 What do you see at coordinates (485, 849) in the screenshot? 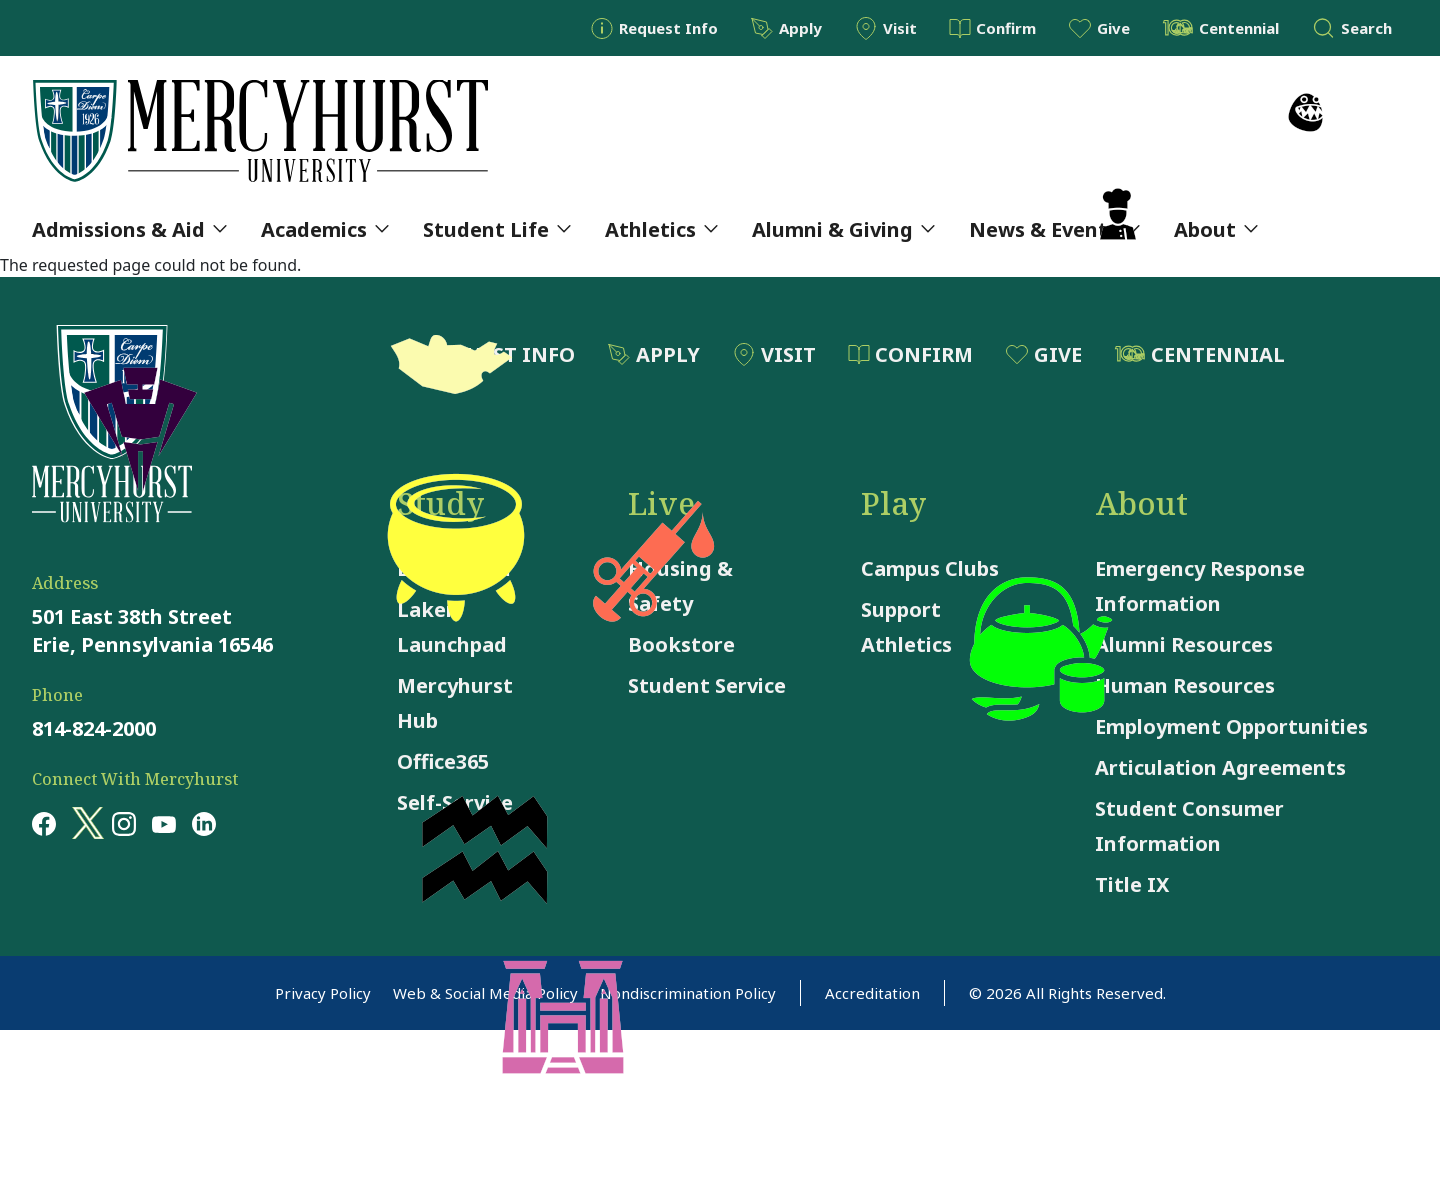
I see `aquarius zodiac sign indicator` at bounding box center [485, 849].